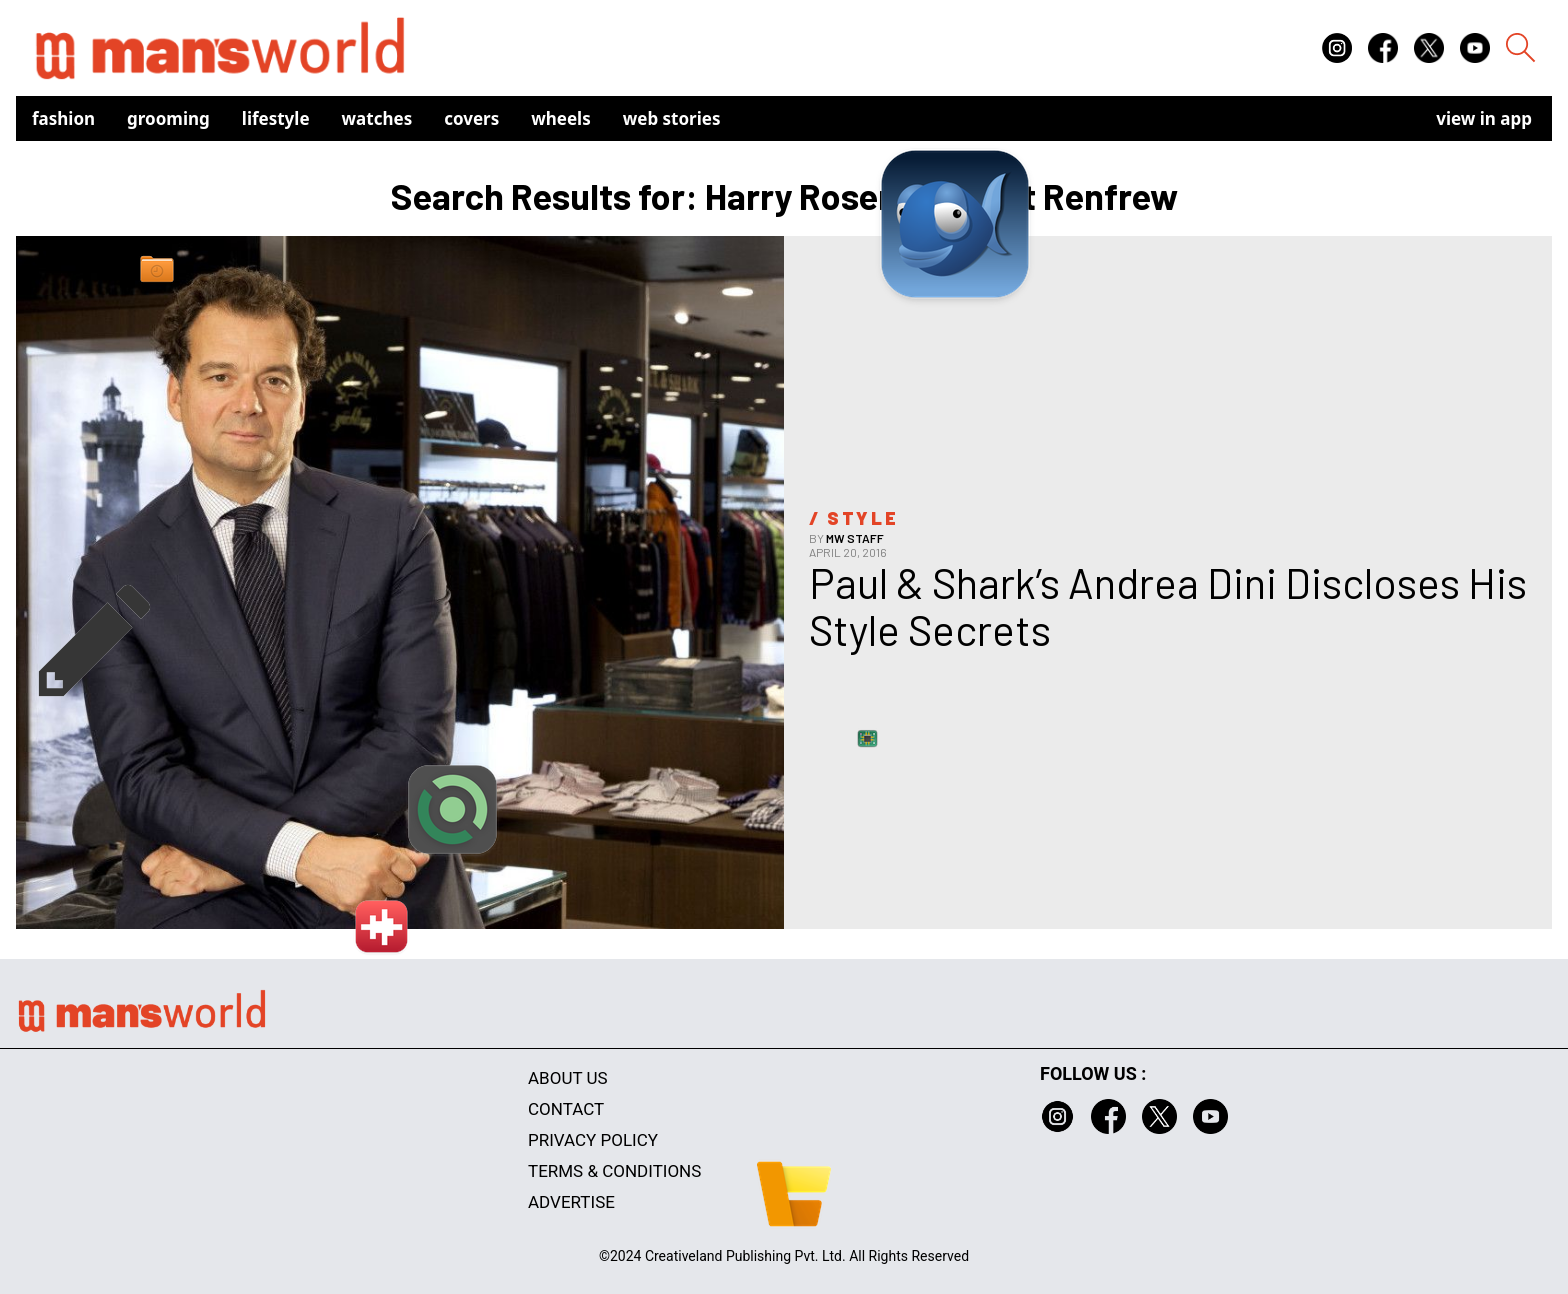  Describe the element at coordinates (381, 926) in the screenshot. I see `open tenacity audio editor` at that location.